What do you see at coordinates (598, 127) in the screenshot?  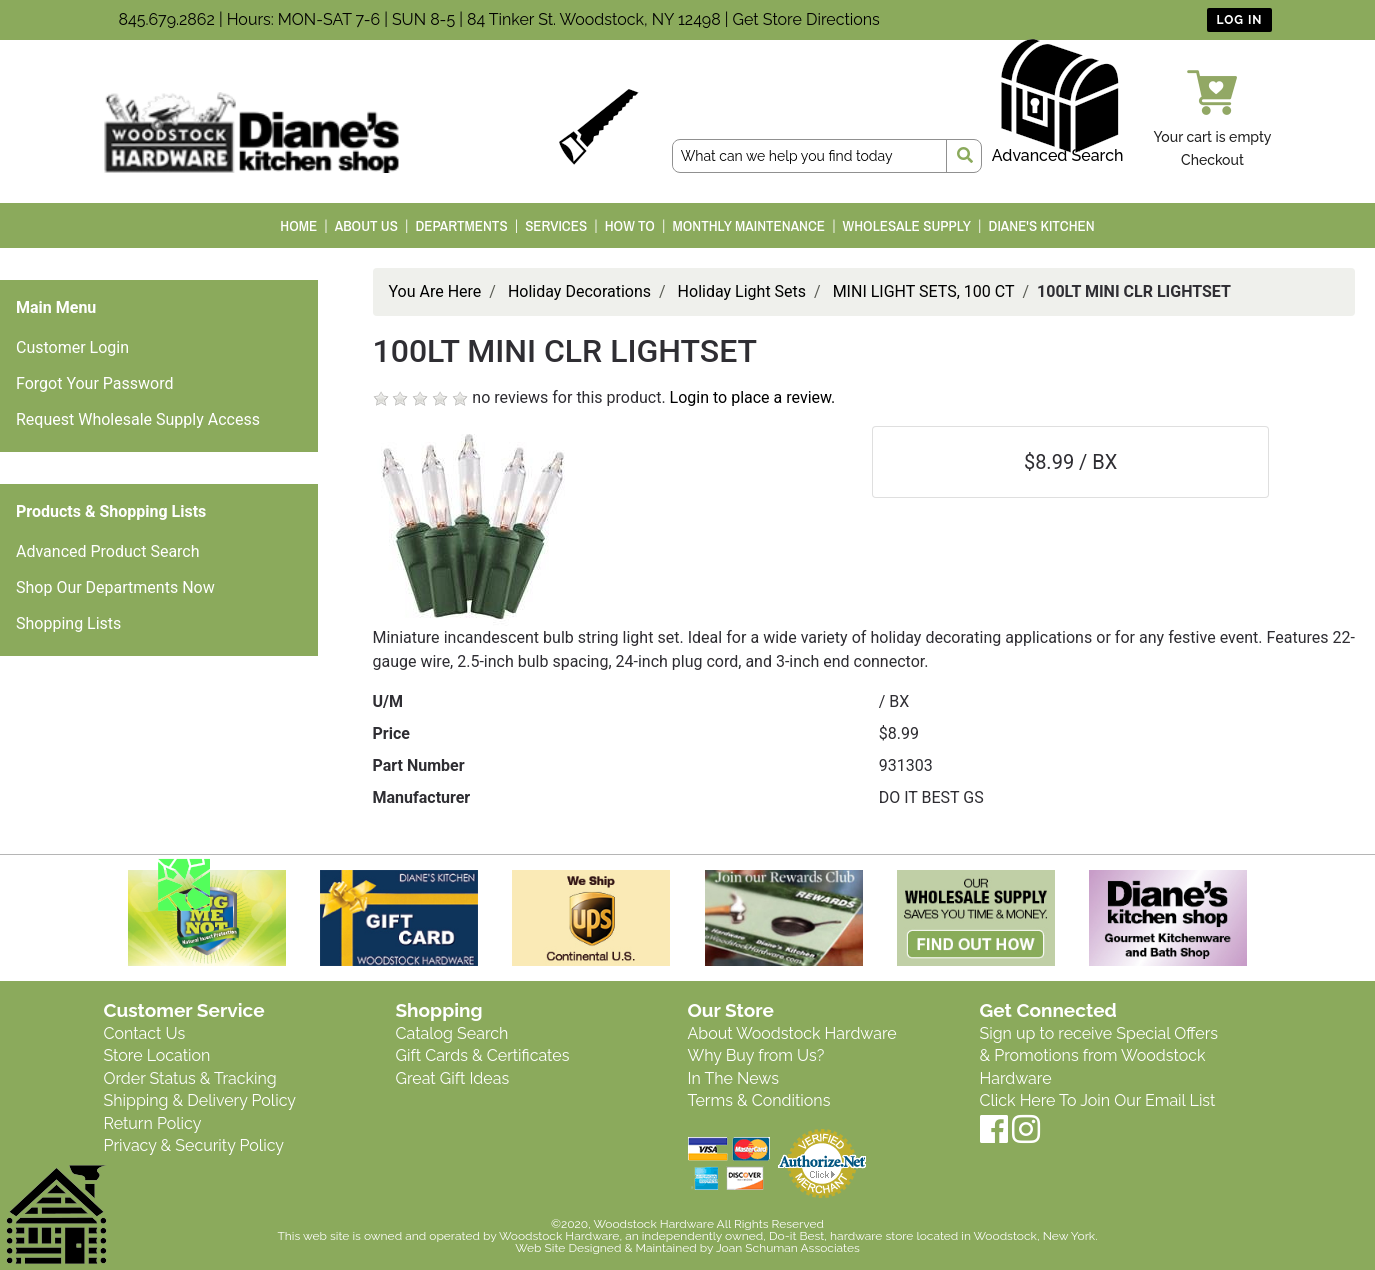 I see `access woodworking or carpentry tools` at bounding box center [598, 127].